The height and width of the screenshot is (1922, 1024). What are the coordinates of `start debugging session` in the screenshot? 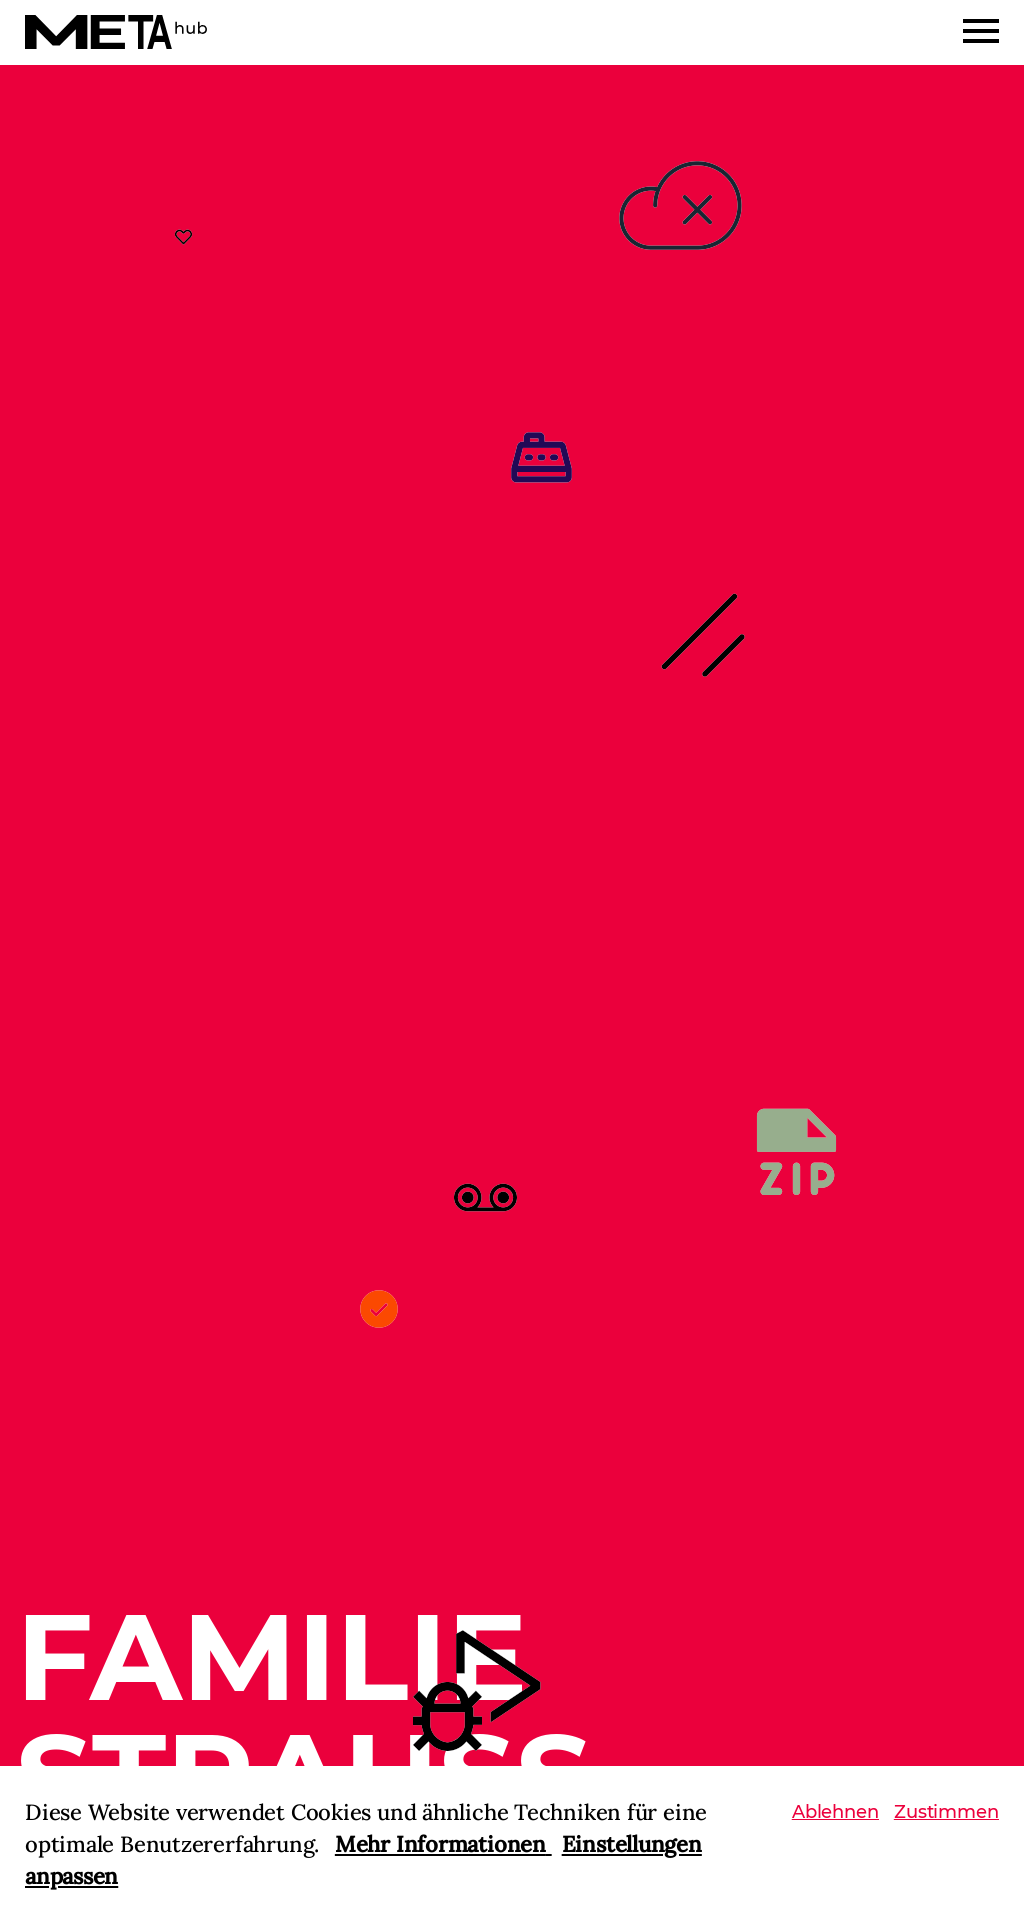 It's located at (482, 1682).